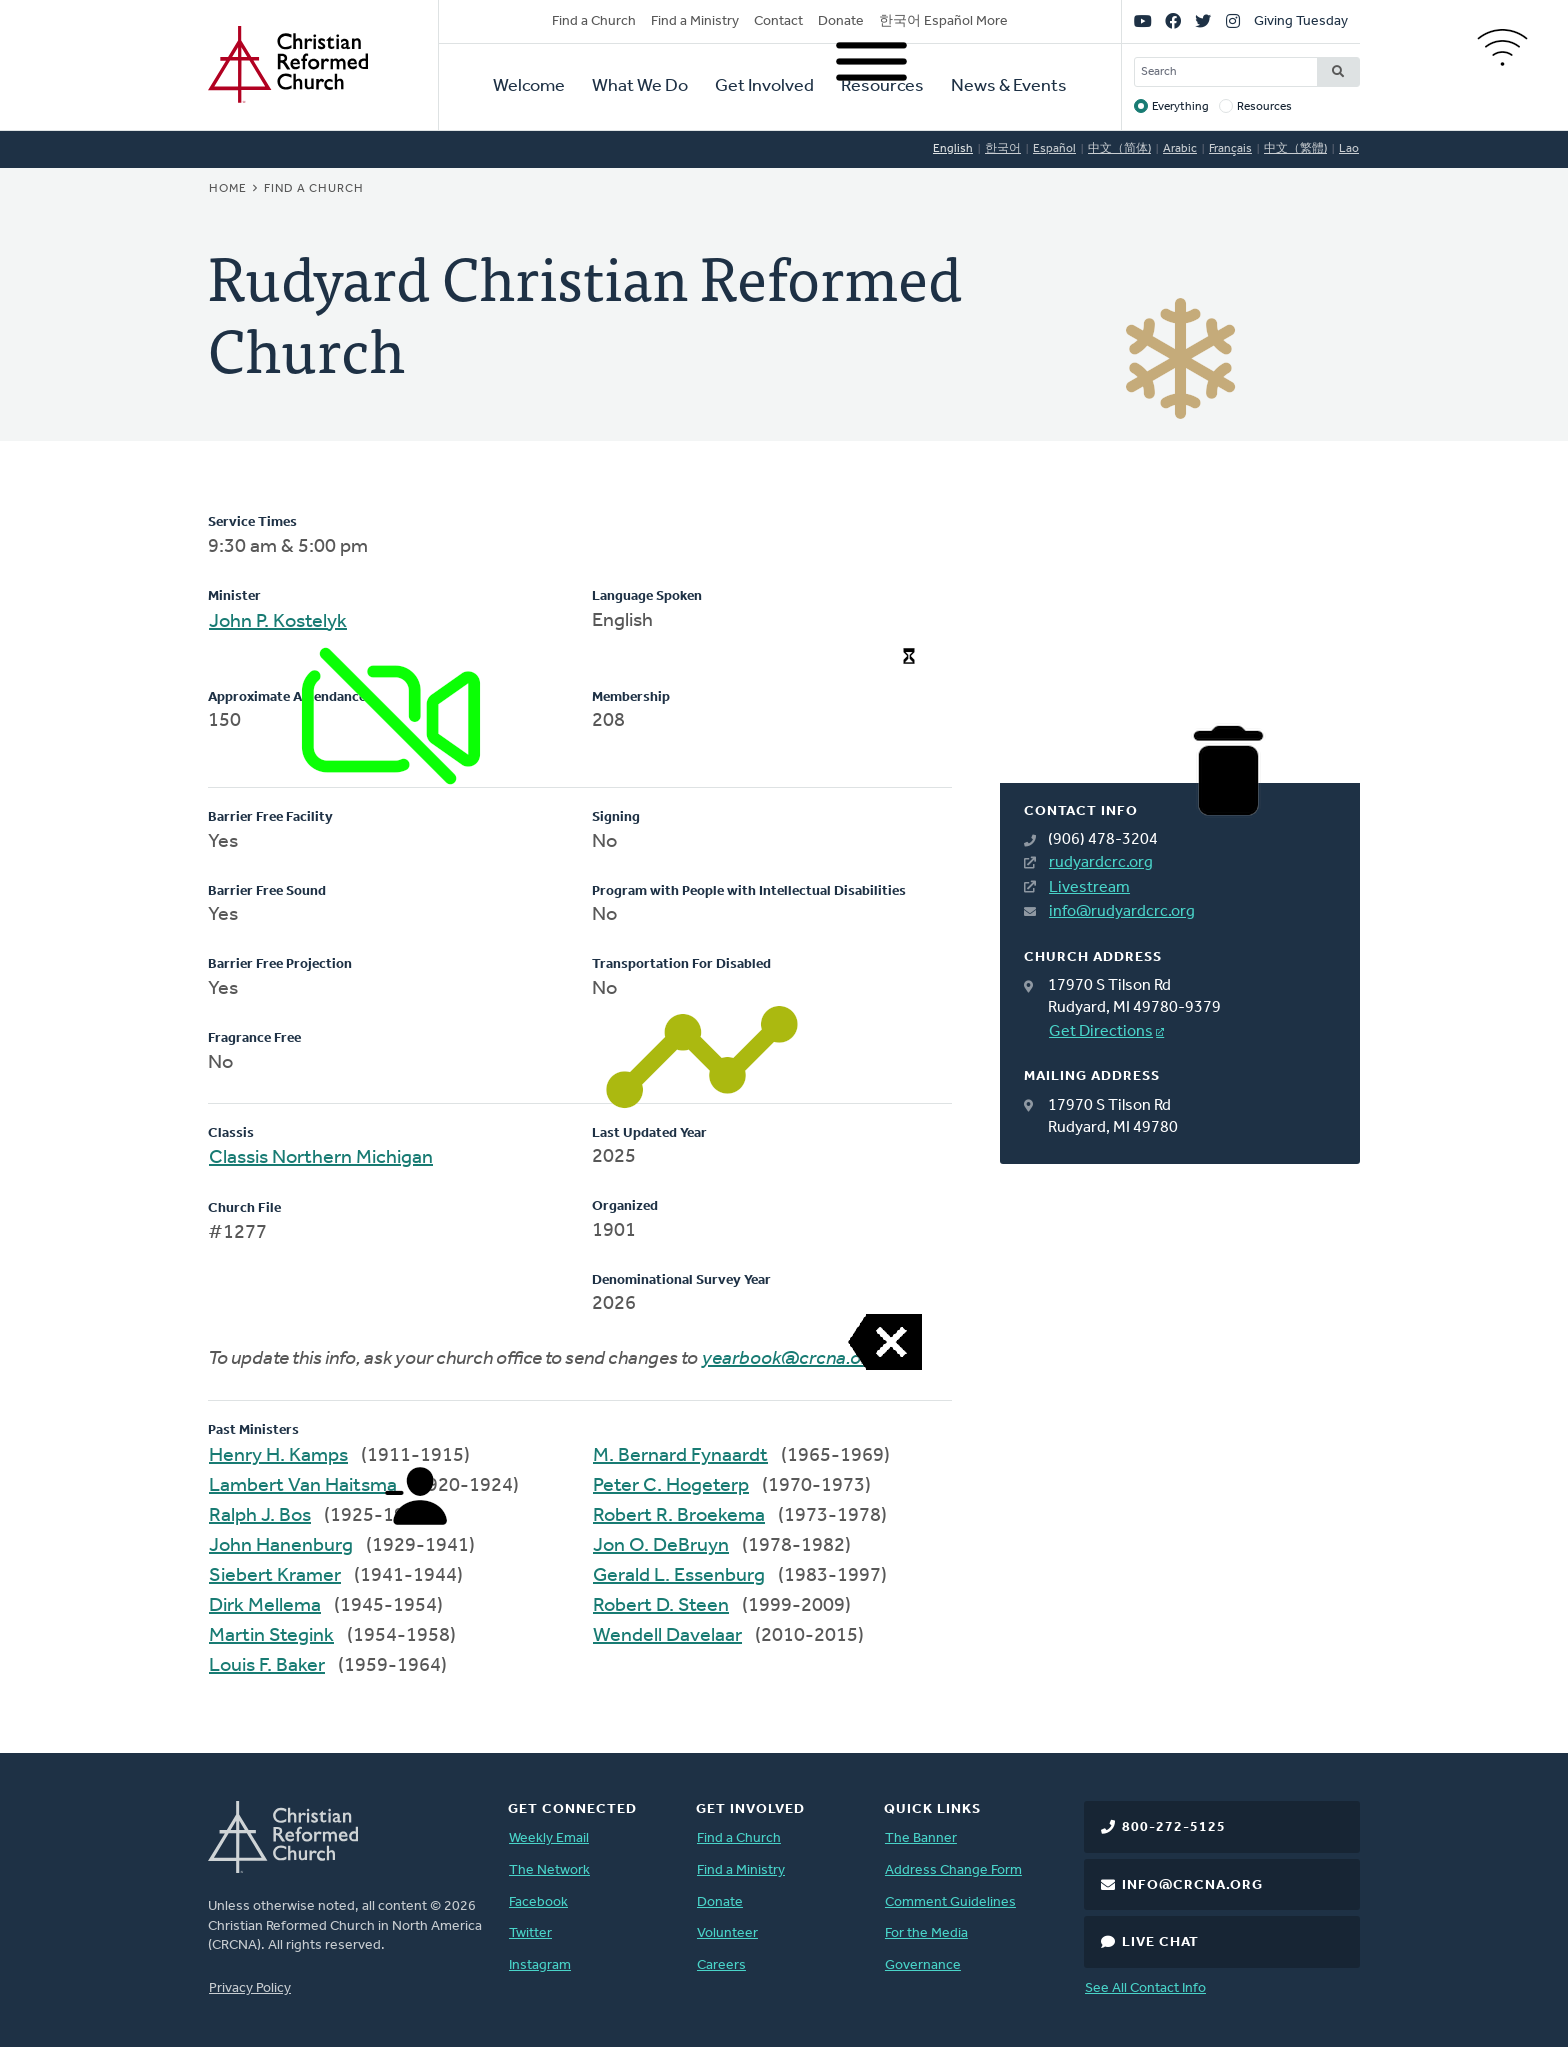 This screenshot has height=2048, width=1568. Describe the element at coordinates (885, 1342) in the screenshot. I see `delete the last character entered` at that location.